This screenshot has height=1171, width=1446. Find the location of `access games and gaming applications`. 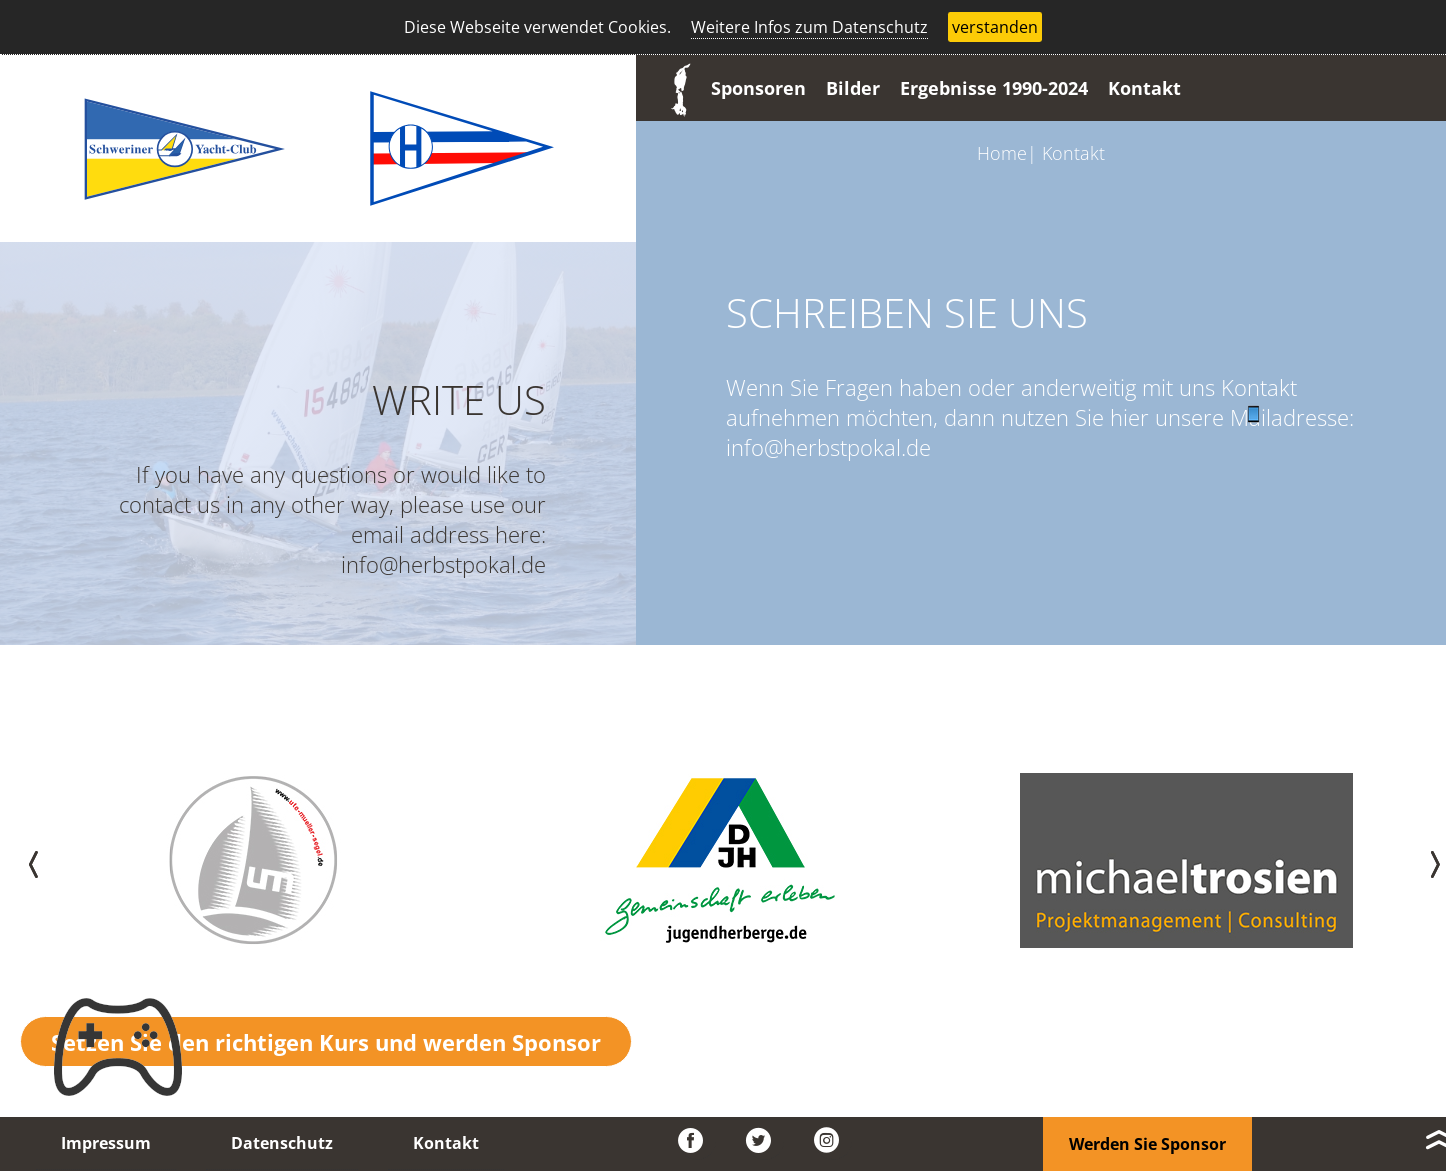

access games and gaming applications is located at coordinates (118, 1047).